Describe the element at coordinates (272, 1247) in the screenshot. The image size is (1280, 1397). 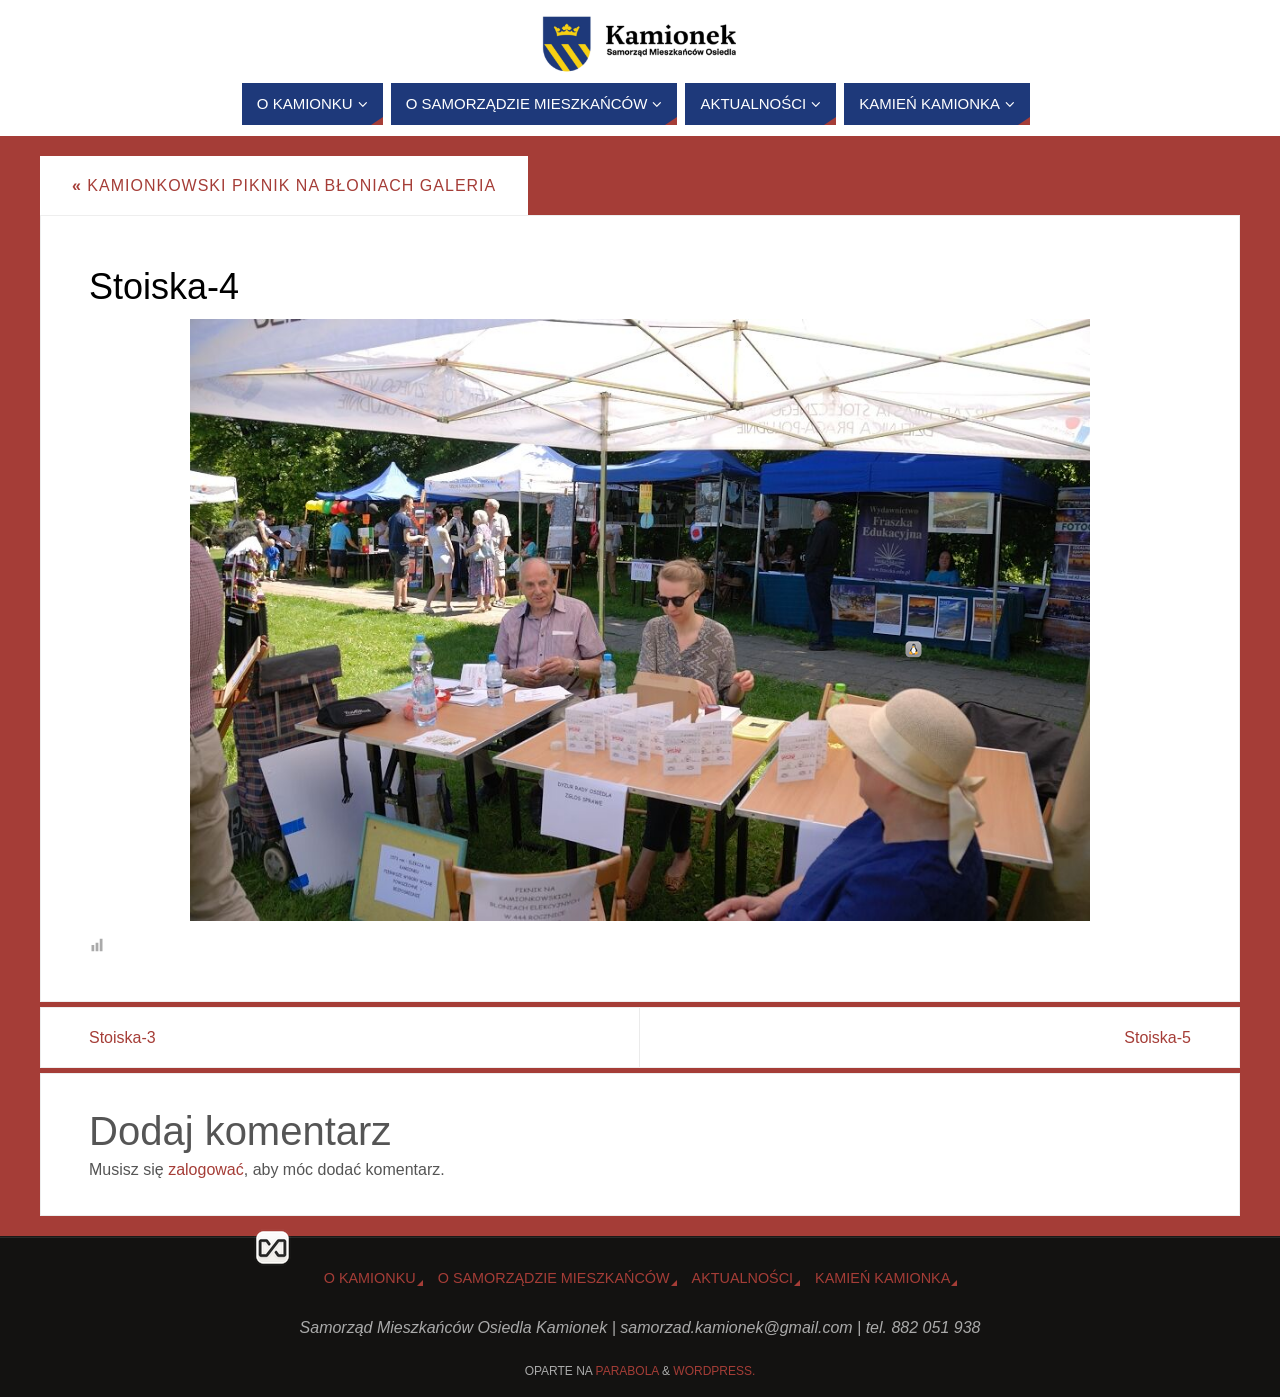
I see `open AnythingLLM app` at that location.